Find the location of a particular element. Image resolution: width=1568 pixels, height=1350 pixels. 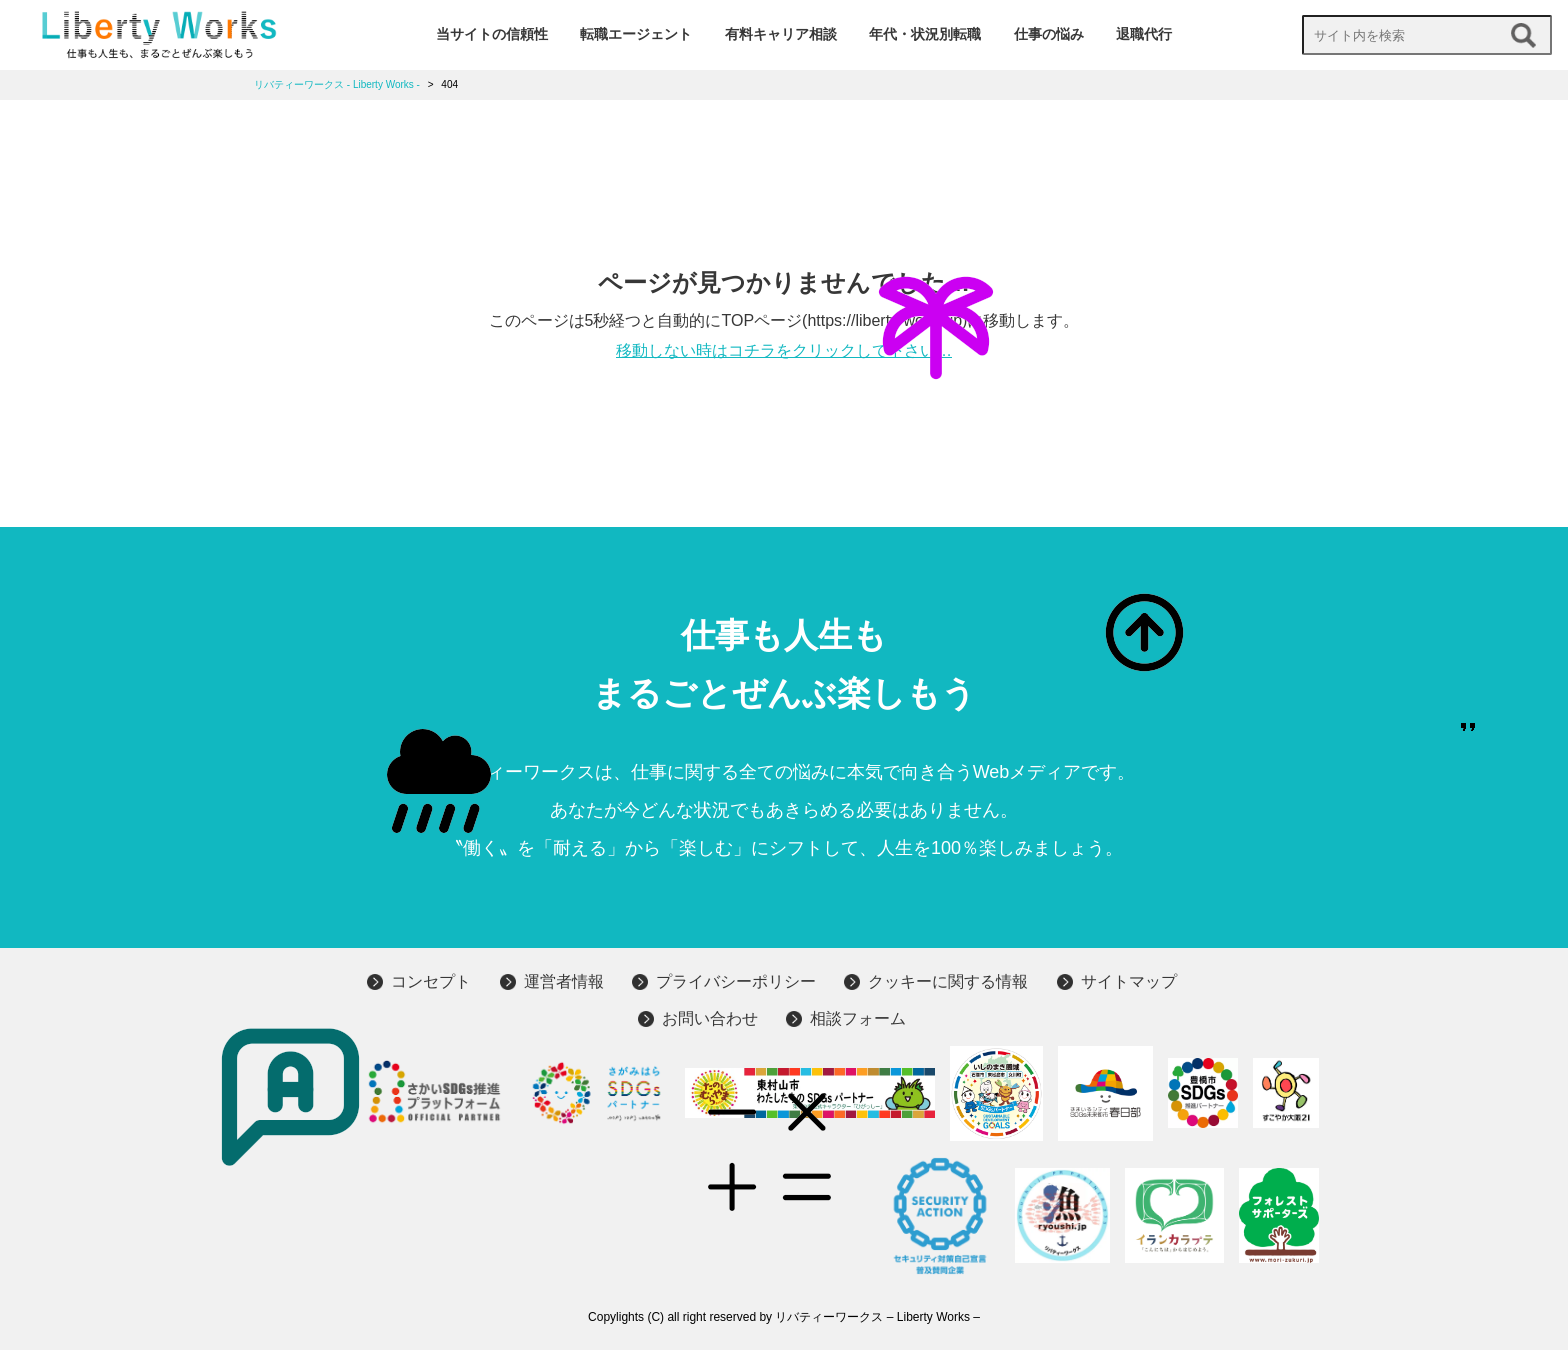

indicates a tropical or vacation-related category is located at coordinates (936, 326).